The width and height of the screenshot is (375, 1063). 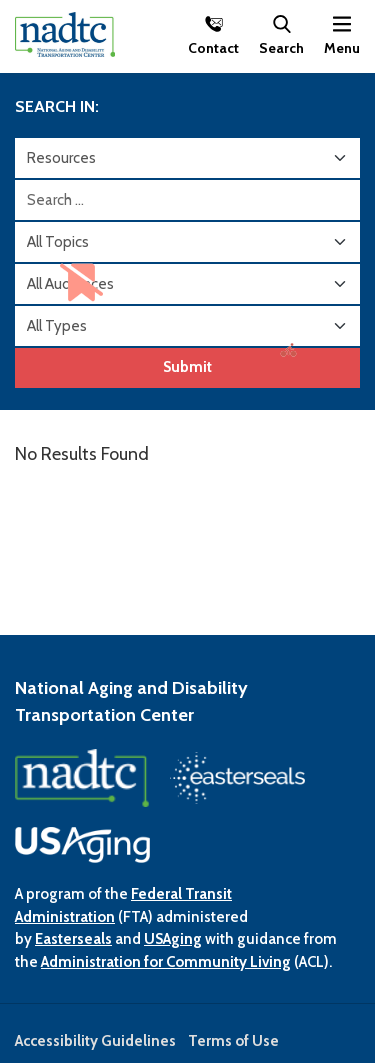 What do you see at coordinates (288, 349) in the screenshot?
I see `select cycling as your transportation mode` at bounding box center [288, 349].